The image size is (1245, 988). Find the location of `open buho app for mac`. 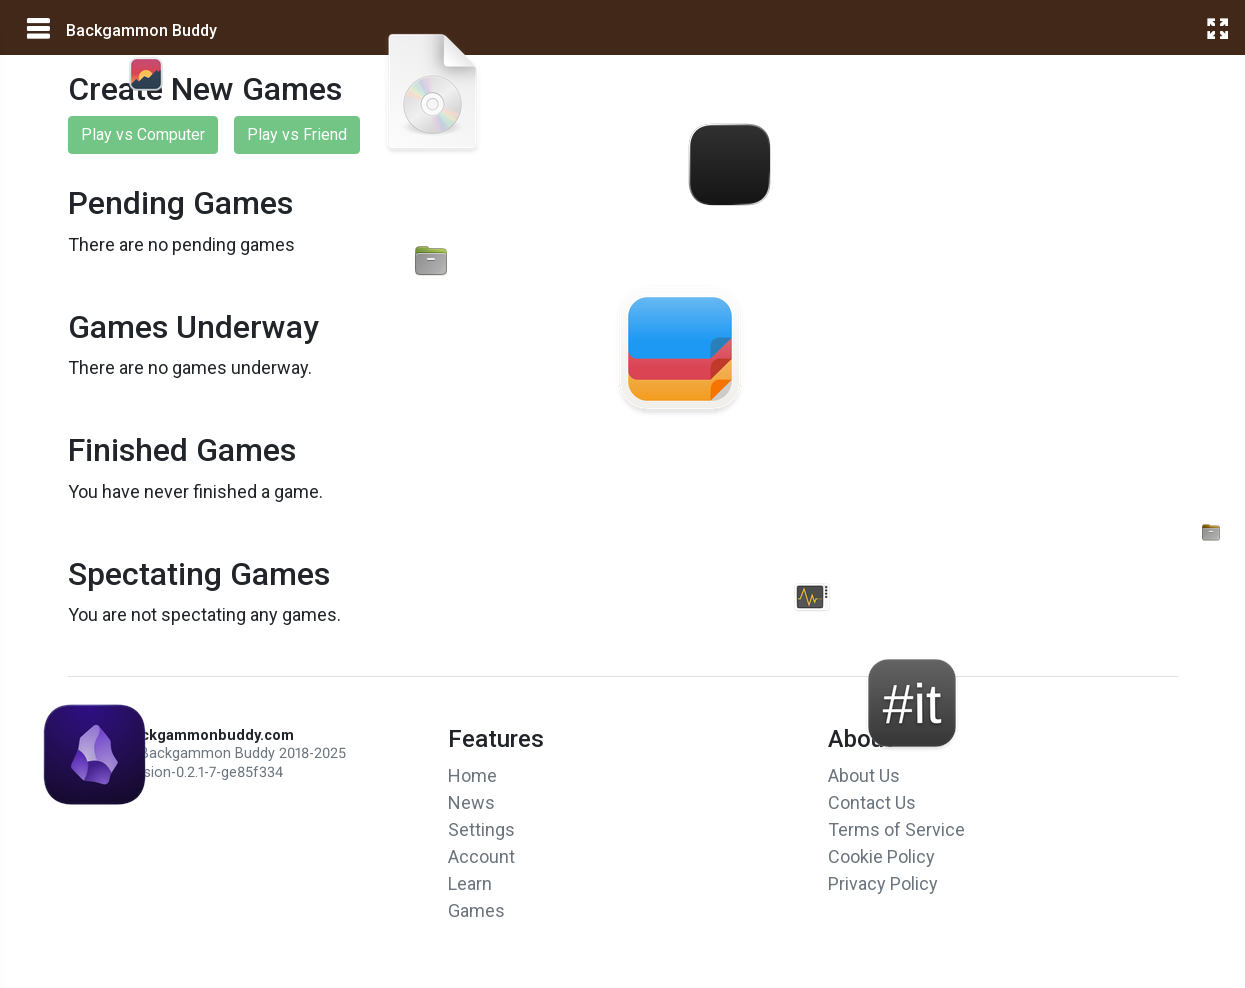

open buho app for mac is located at coordinates (680, 349).